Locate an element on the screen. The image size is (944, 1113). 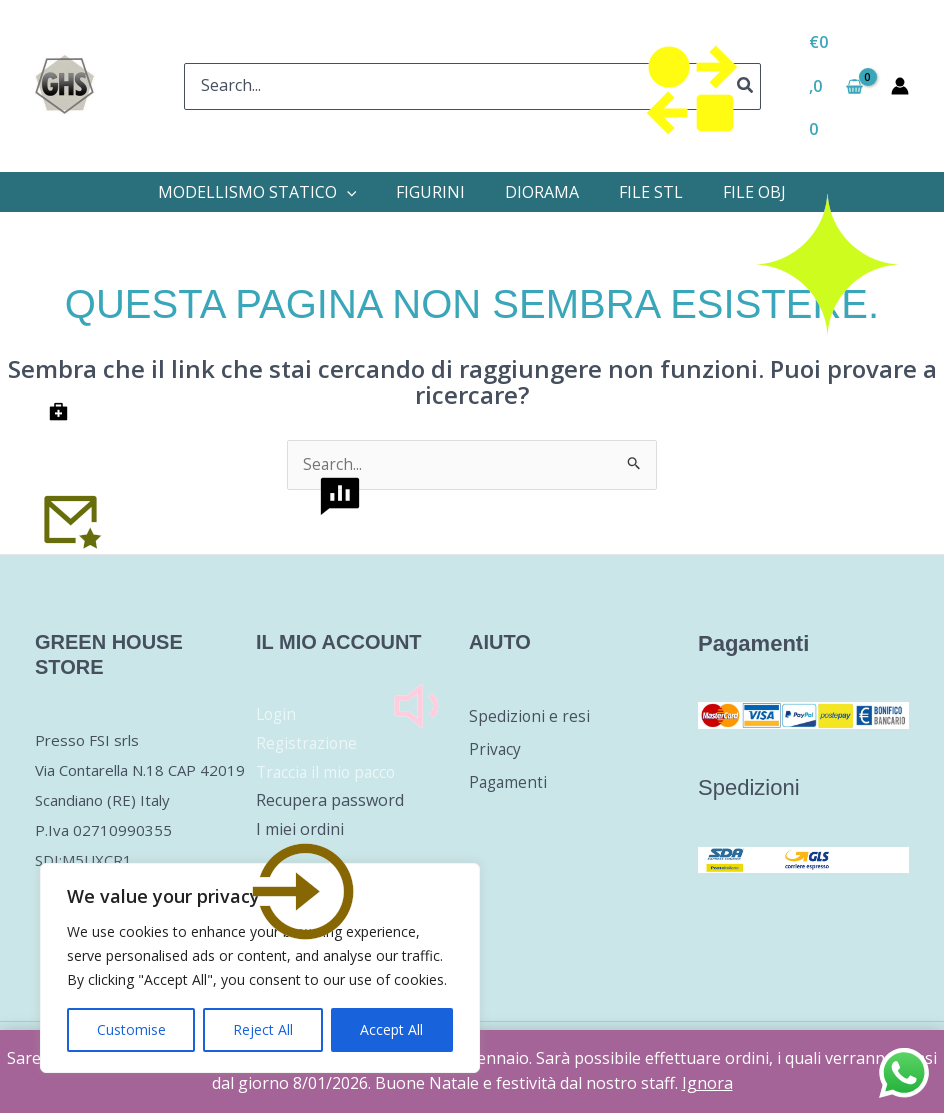
open Google Gemini AI assistant is located at coordinates (827, 264).